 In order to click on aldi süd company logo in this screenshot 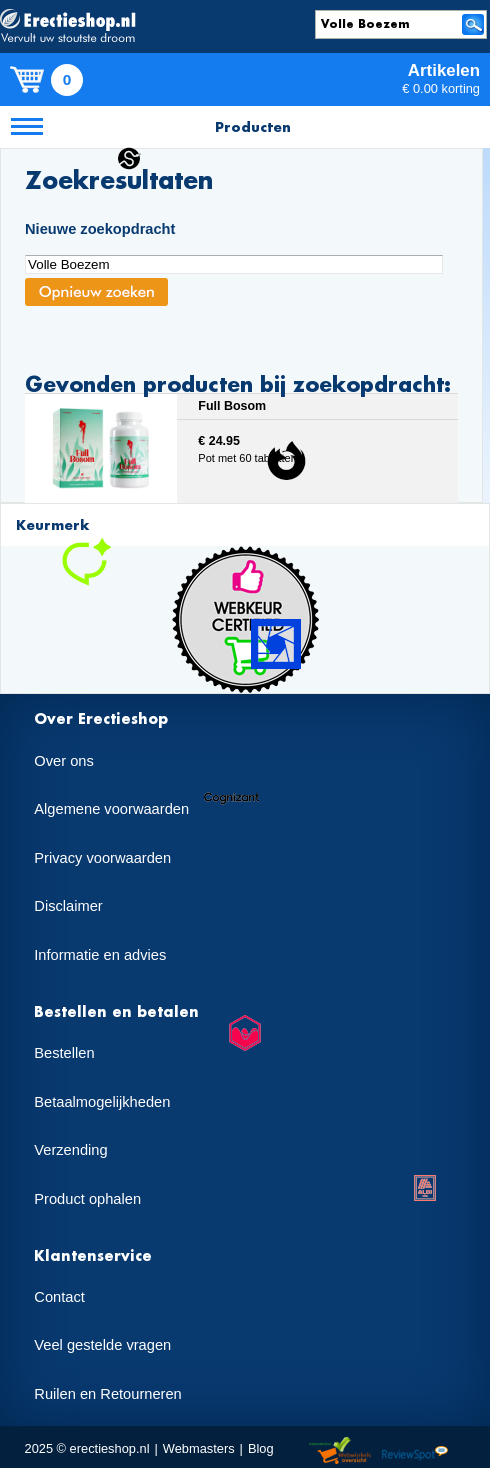, I will do `click(425, 1188)`.